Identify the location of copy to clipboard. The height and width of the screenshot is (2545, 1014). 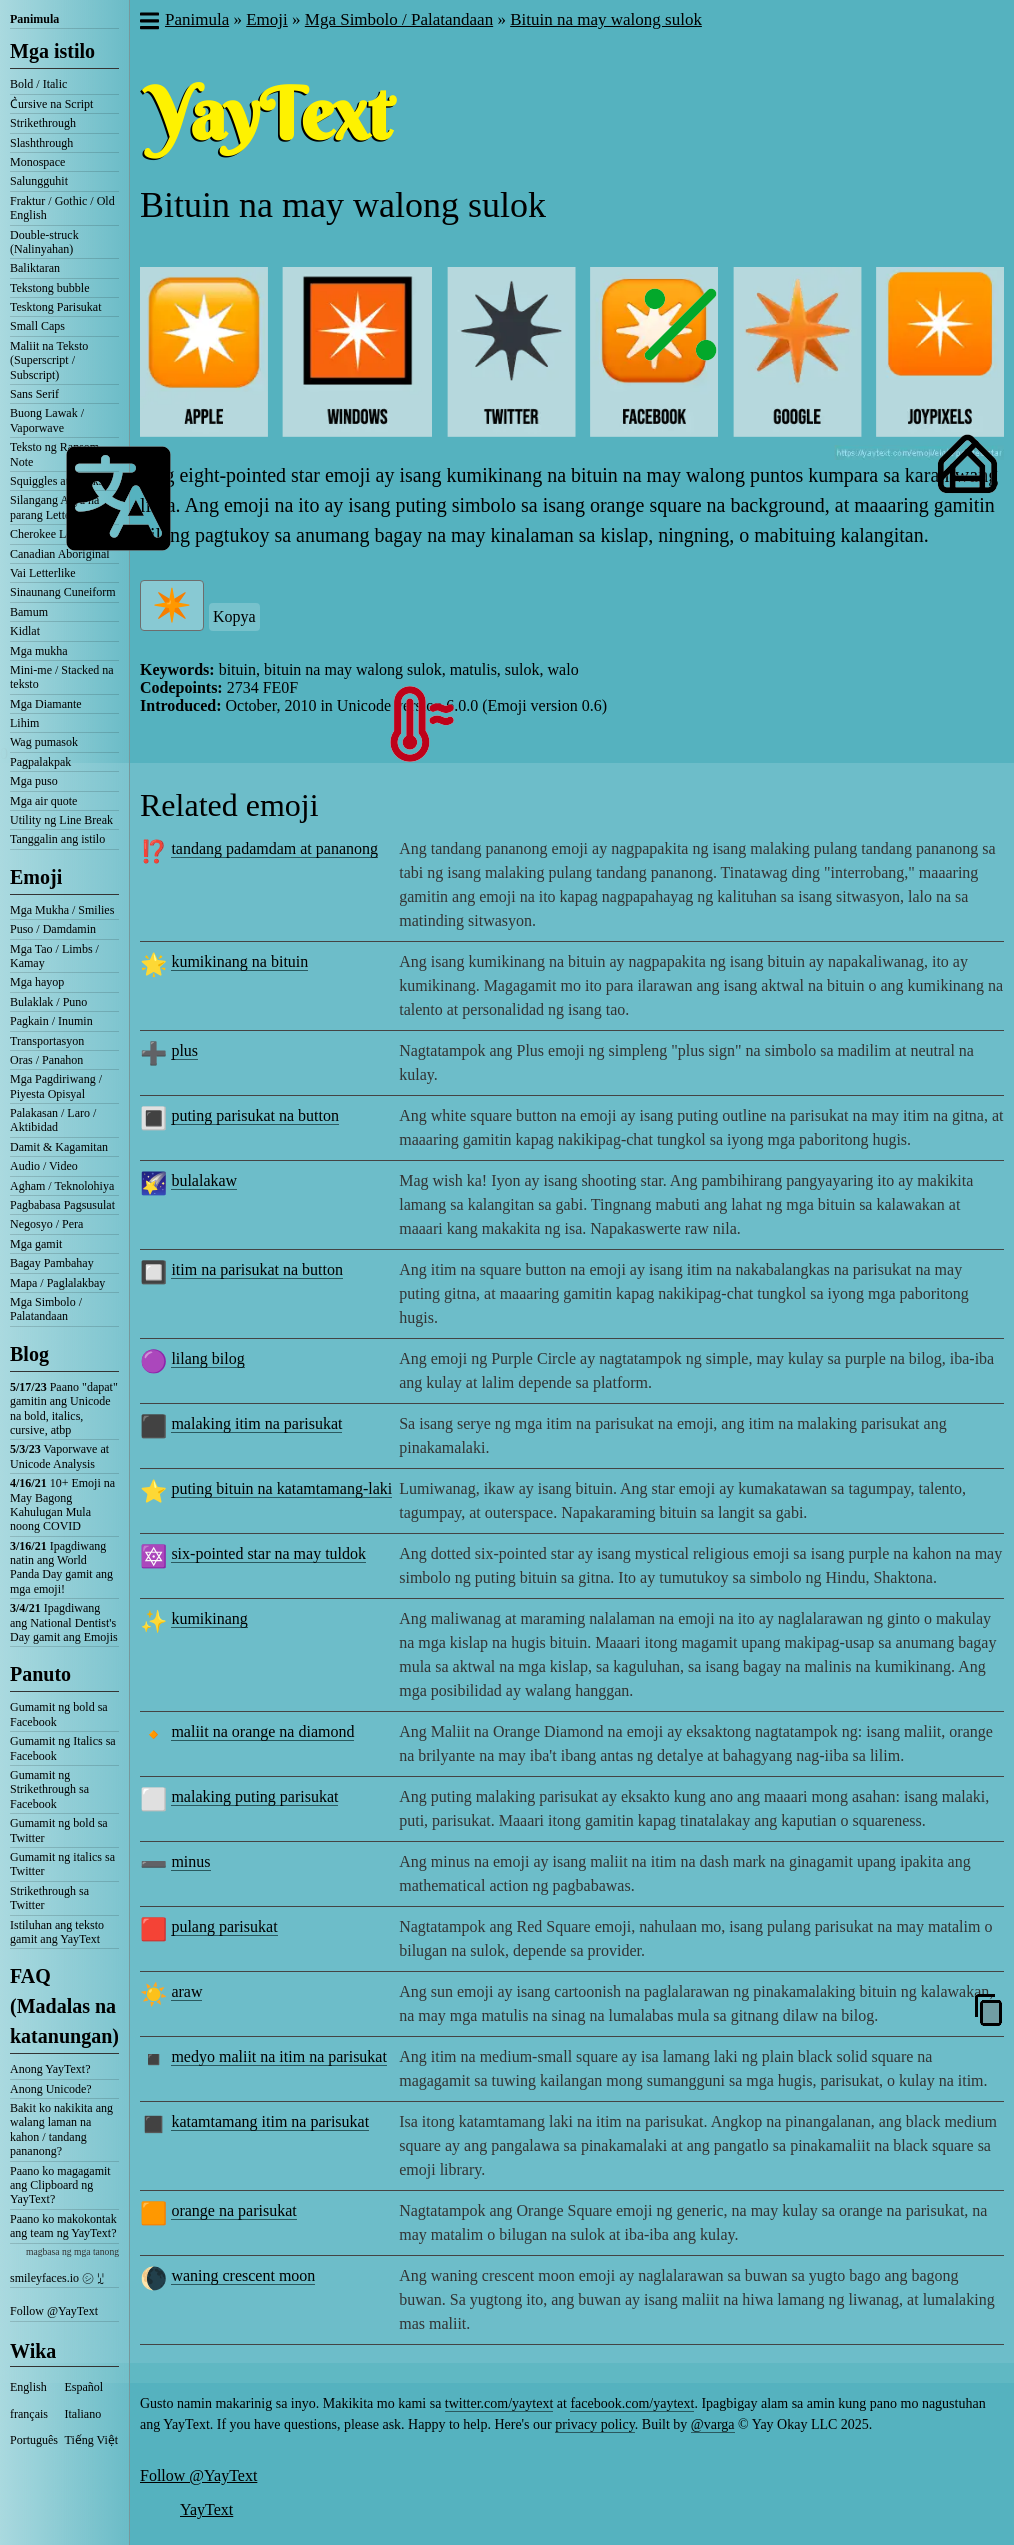
(989, 2010).